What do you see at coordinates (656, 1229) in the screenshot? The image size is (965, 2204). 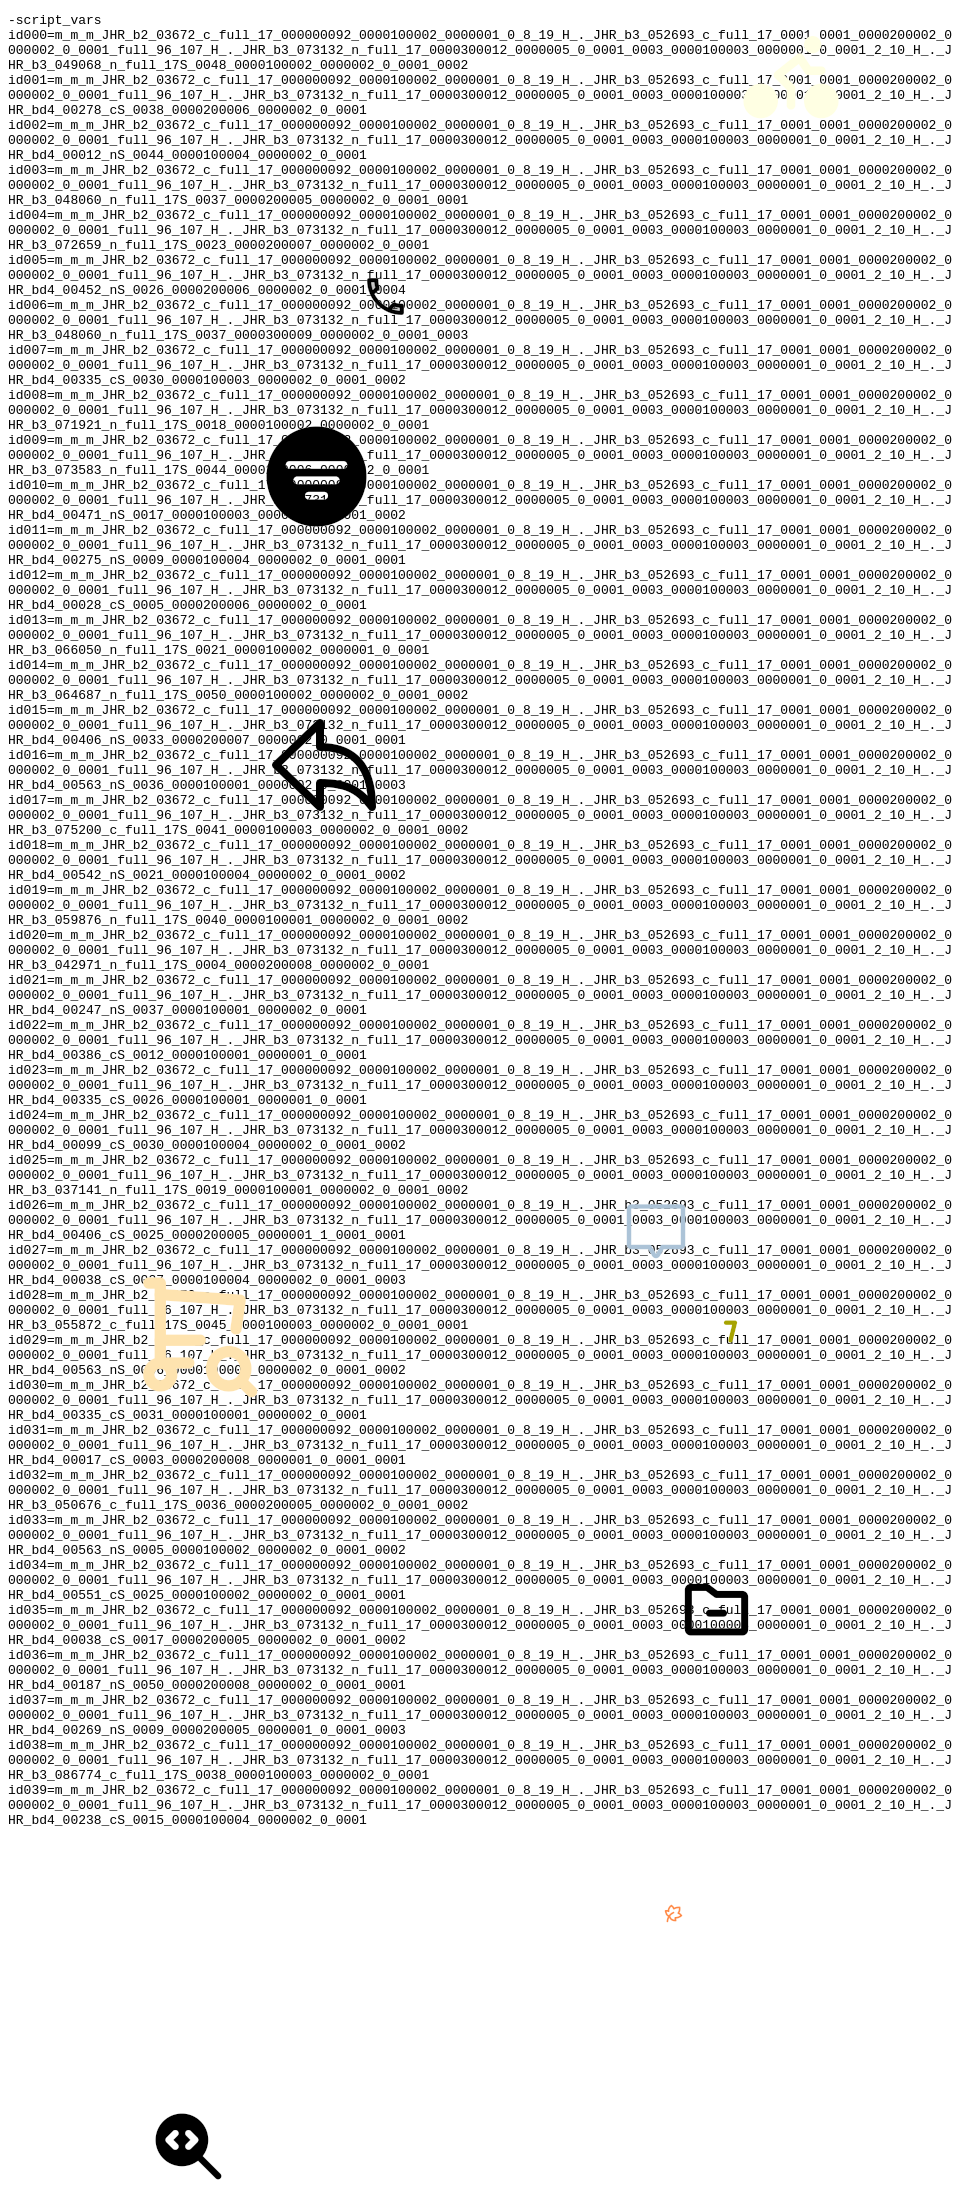 I see `open chat or messaging` at bounding box center [656, 1229].